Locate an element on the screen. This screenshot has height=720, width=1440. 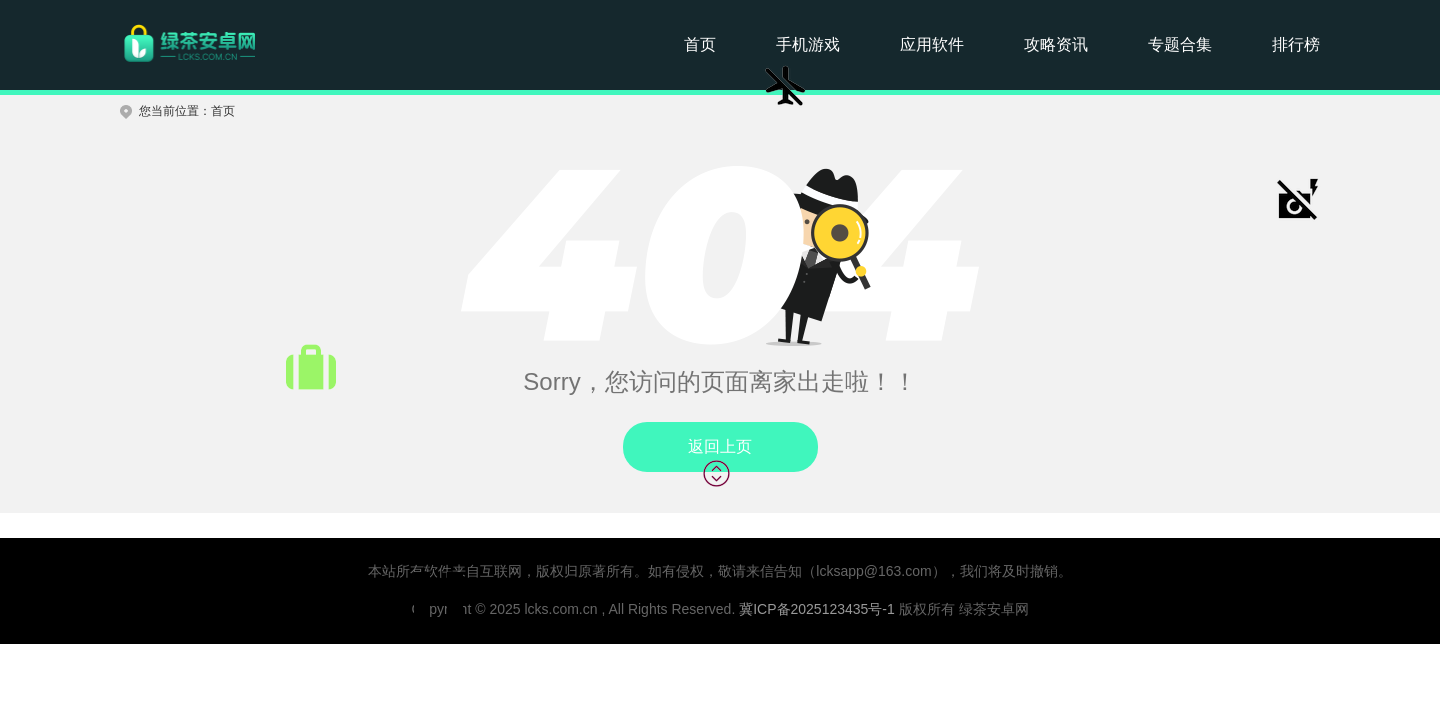
airplane mode is currently disabled is located at coordinates (785, 85).